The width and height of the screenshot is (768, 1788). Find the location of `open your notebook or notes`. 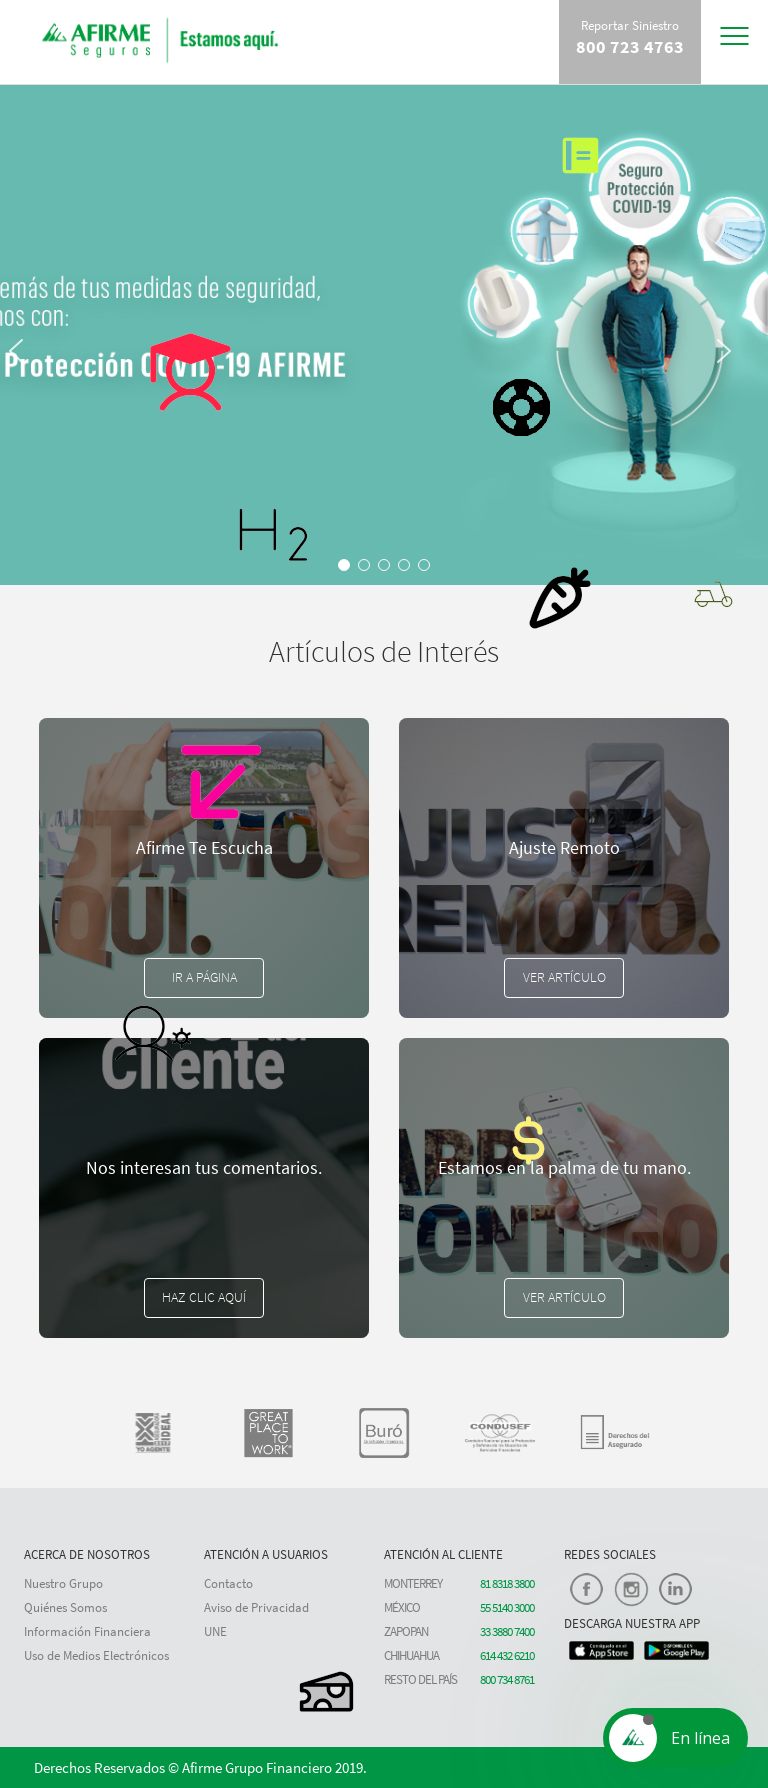

open your notebook or notes is located at coordinates (580, 155).